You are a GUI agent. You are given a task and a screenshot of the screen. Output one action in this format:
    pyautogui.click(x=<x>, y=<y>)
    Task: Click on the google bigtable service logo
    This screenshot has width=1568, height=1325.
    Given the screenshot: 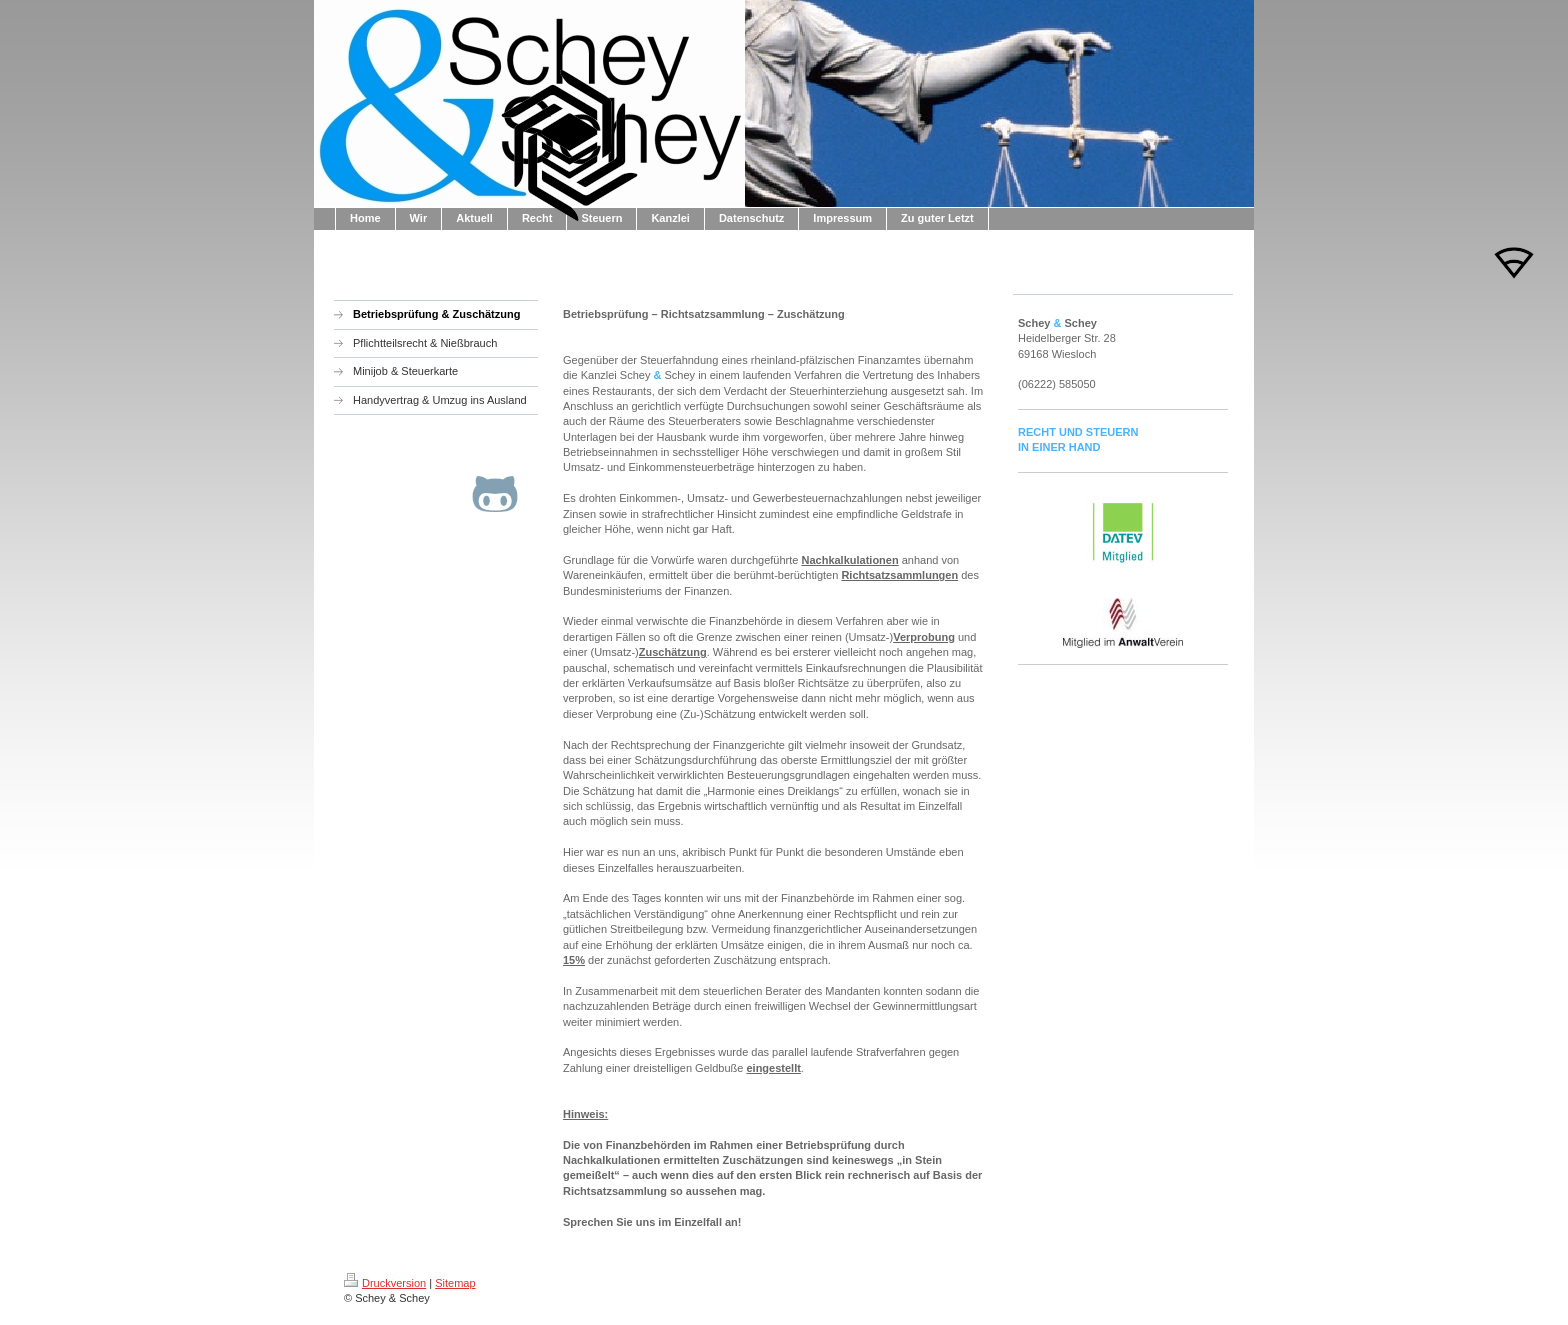 What is the action you would take?
    pyautogui.click(x=569, y=145)
    